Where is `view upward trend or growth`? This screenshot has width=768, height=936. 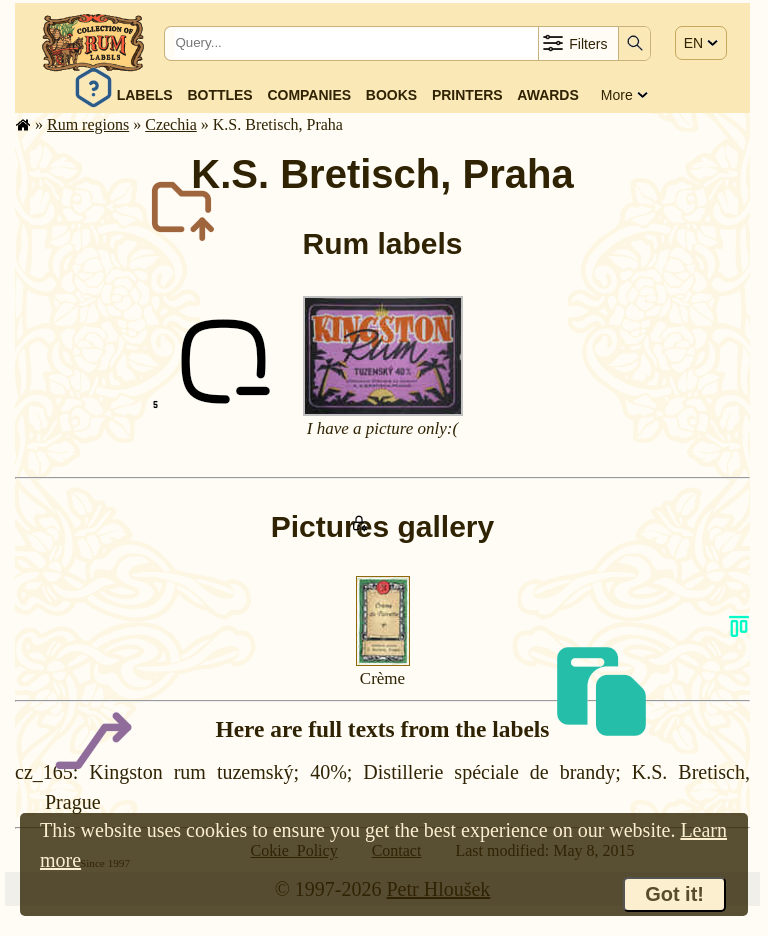 view upward trend or growth is located at coordinates (93, 742).